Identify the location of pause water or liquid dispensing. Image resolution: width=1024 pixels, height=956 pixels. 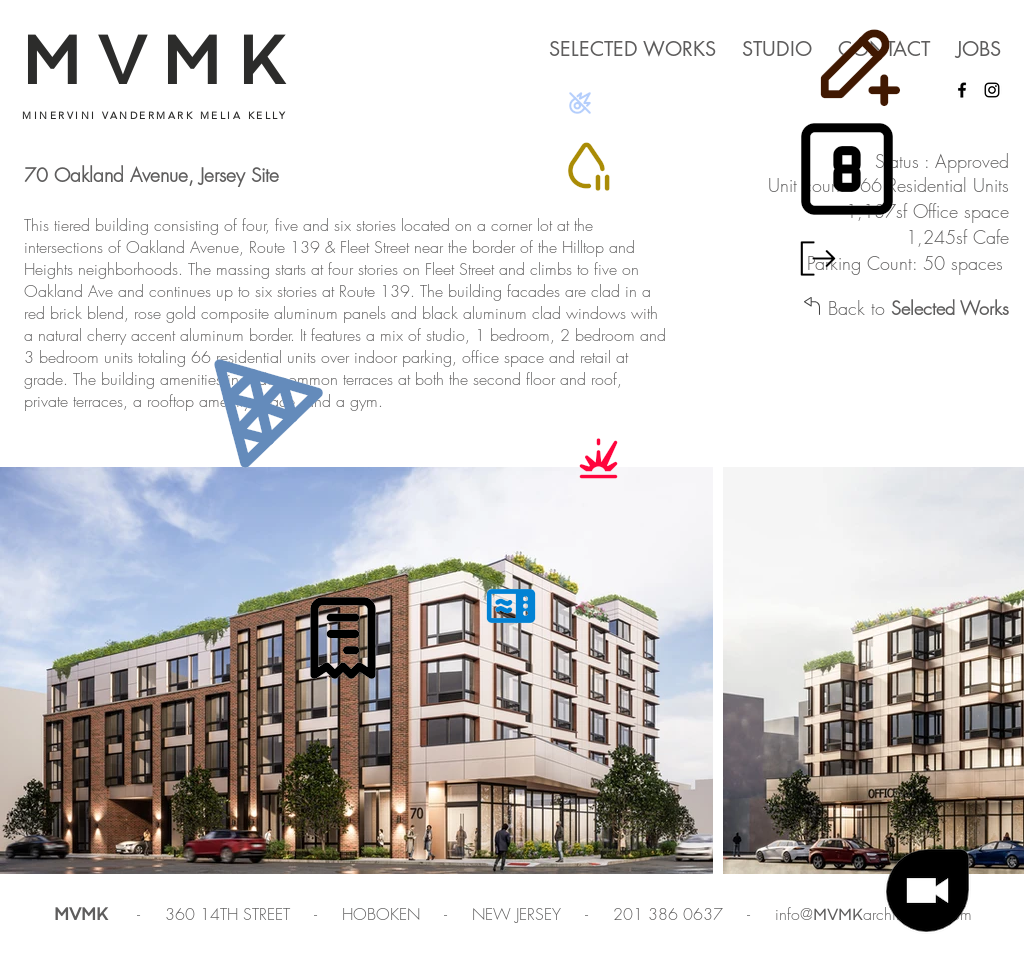
(586, 165).